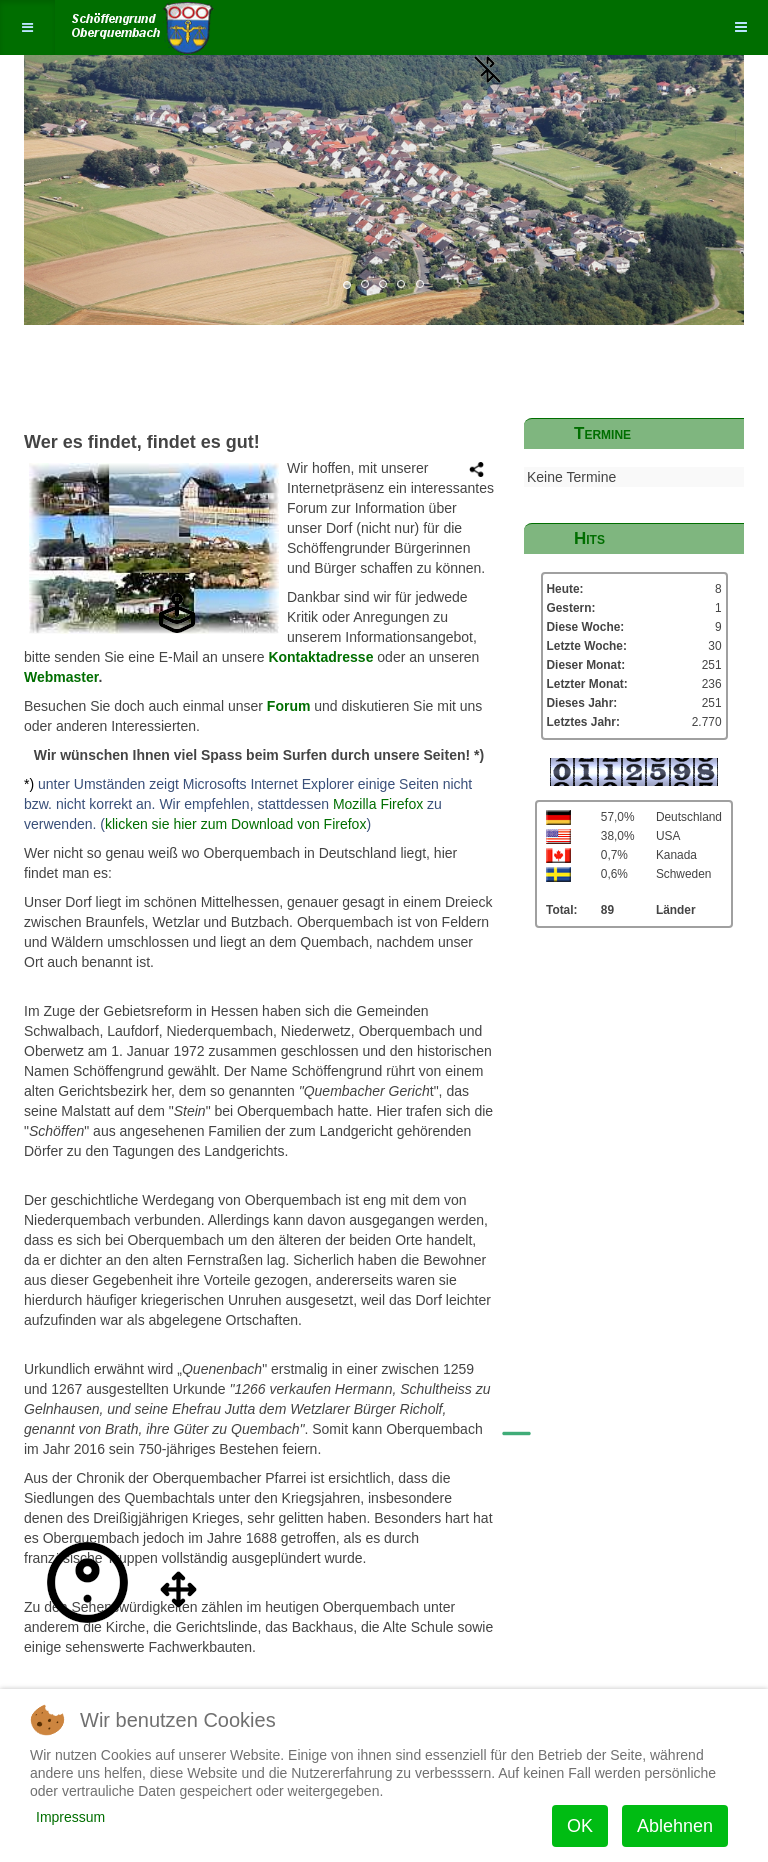 This screenshot has height=1862, width=768. What do you see at coordinates (87, 1582) in the screenshot?
I see `access vacuum or cleaning device controls` at bounding box center [87, 1582].